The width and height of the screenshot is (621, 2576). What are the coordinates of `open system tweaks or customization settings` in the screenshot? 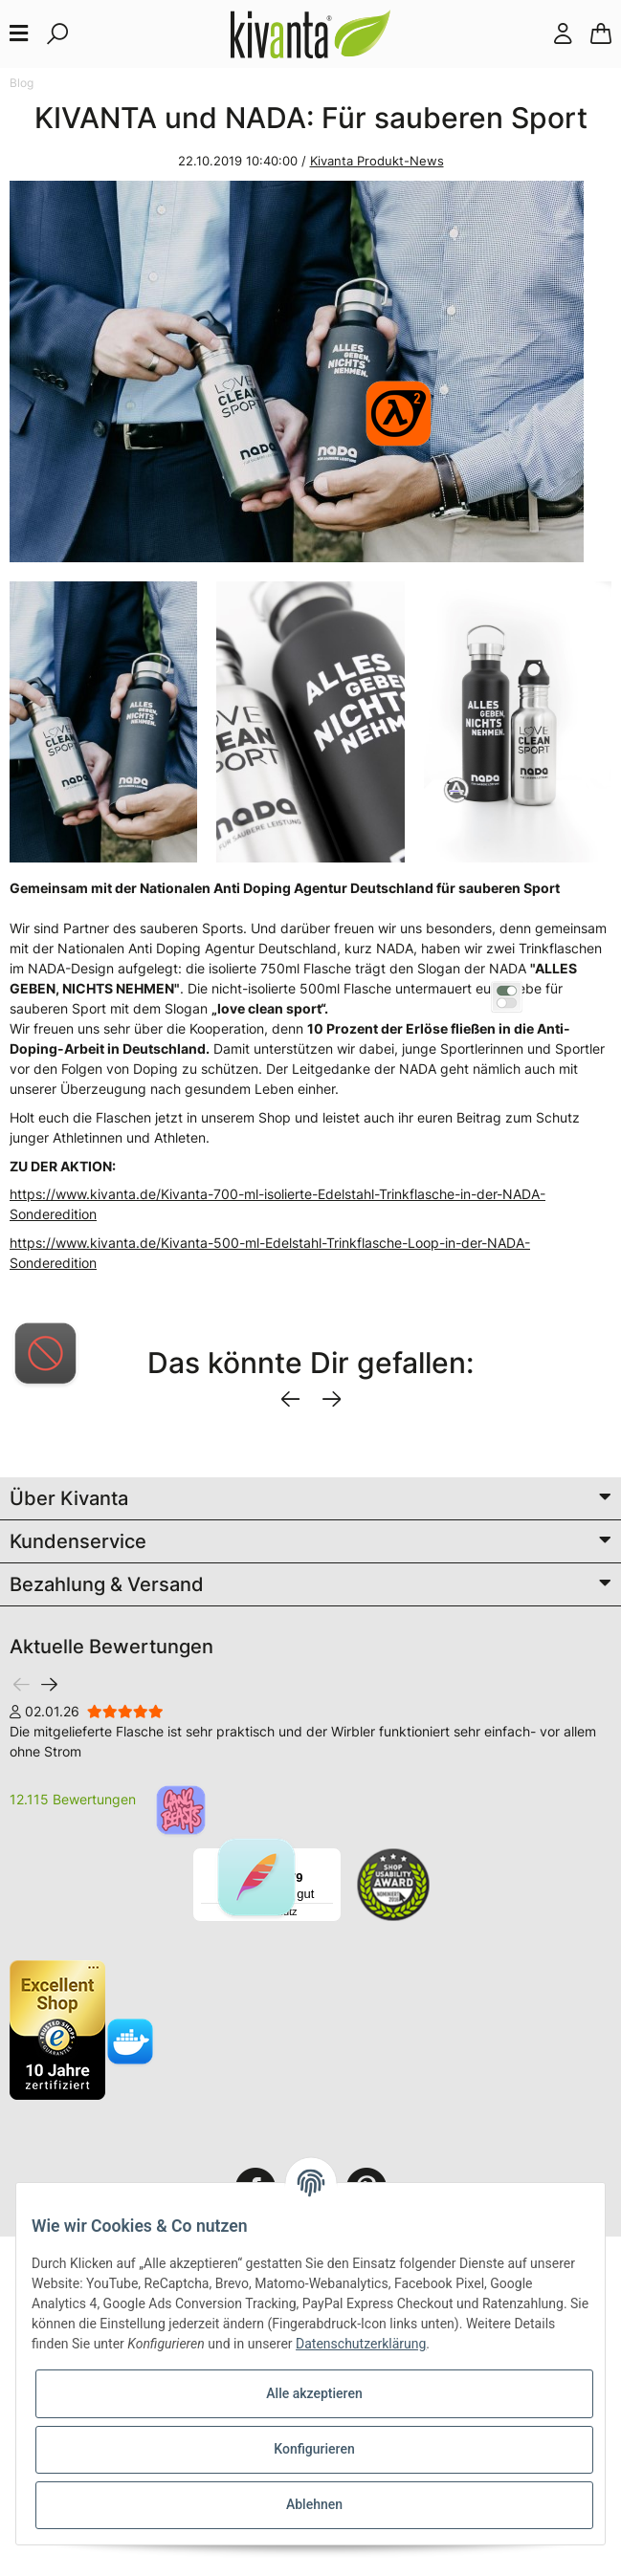 It's located at (506, 996).